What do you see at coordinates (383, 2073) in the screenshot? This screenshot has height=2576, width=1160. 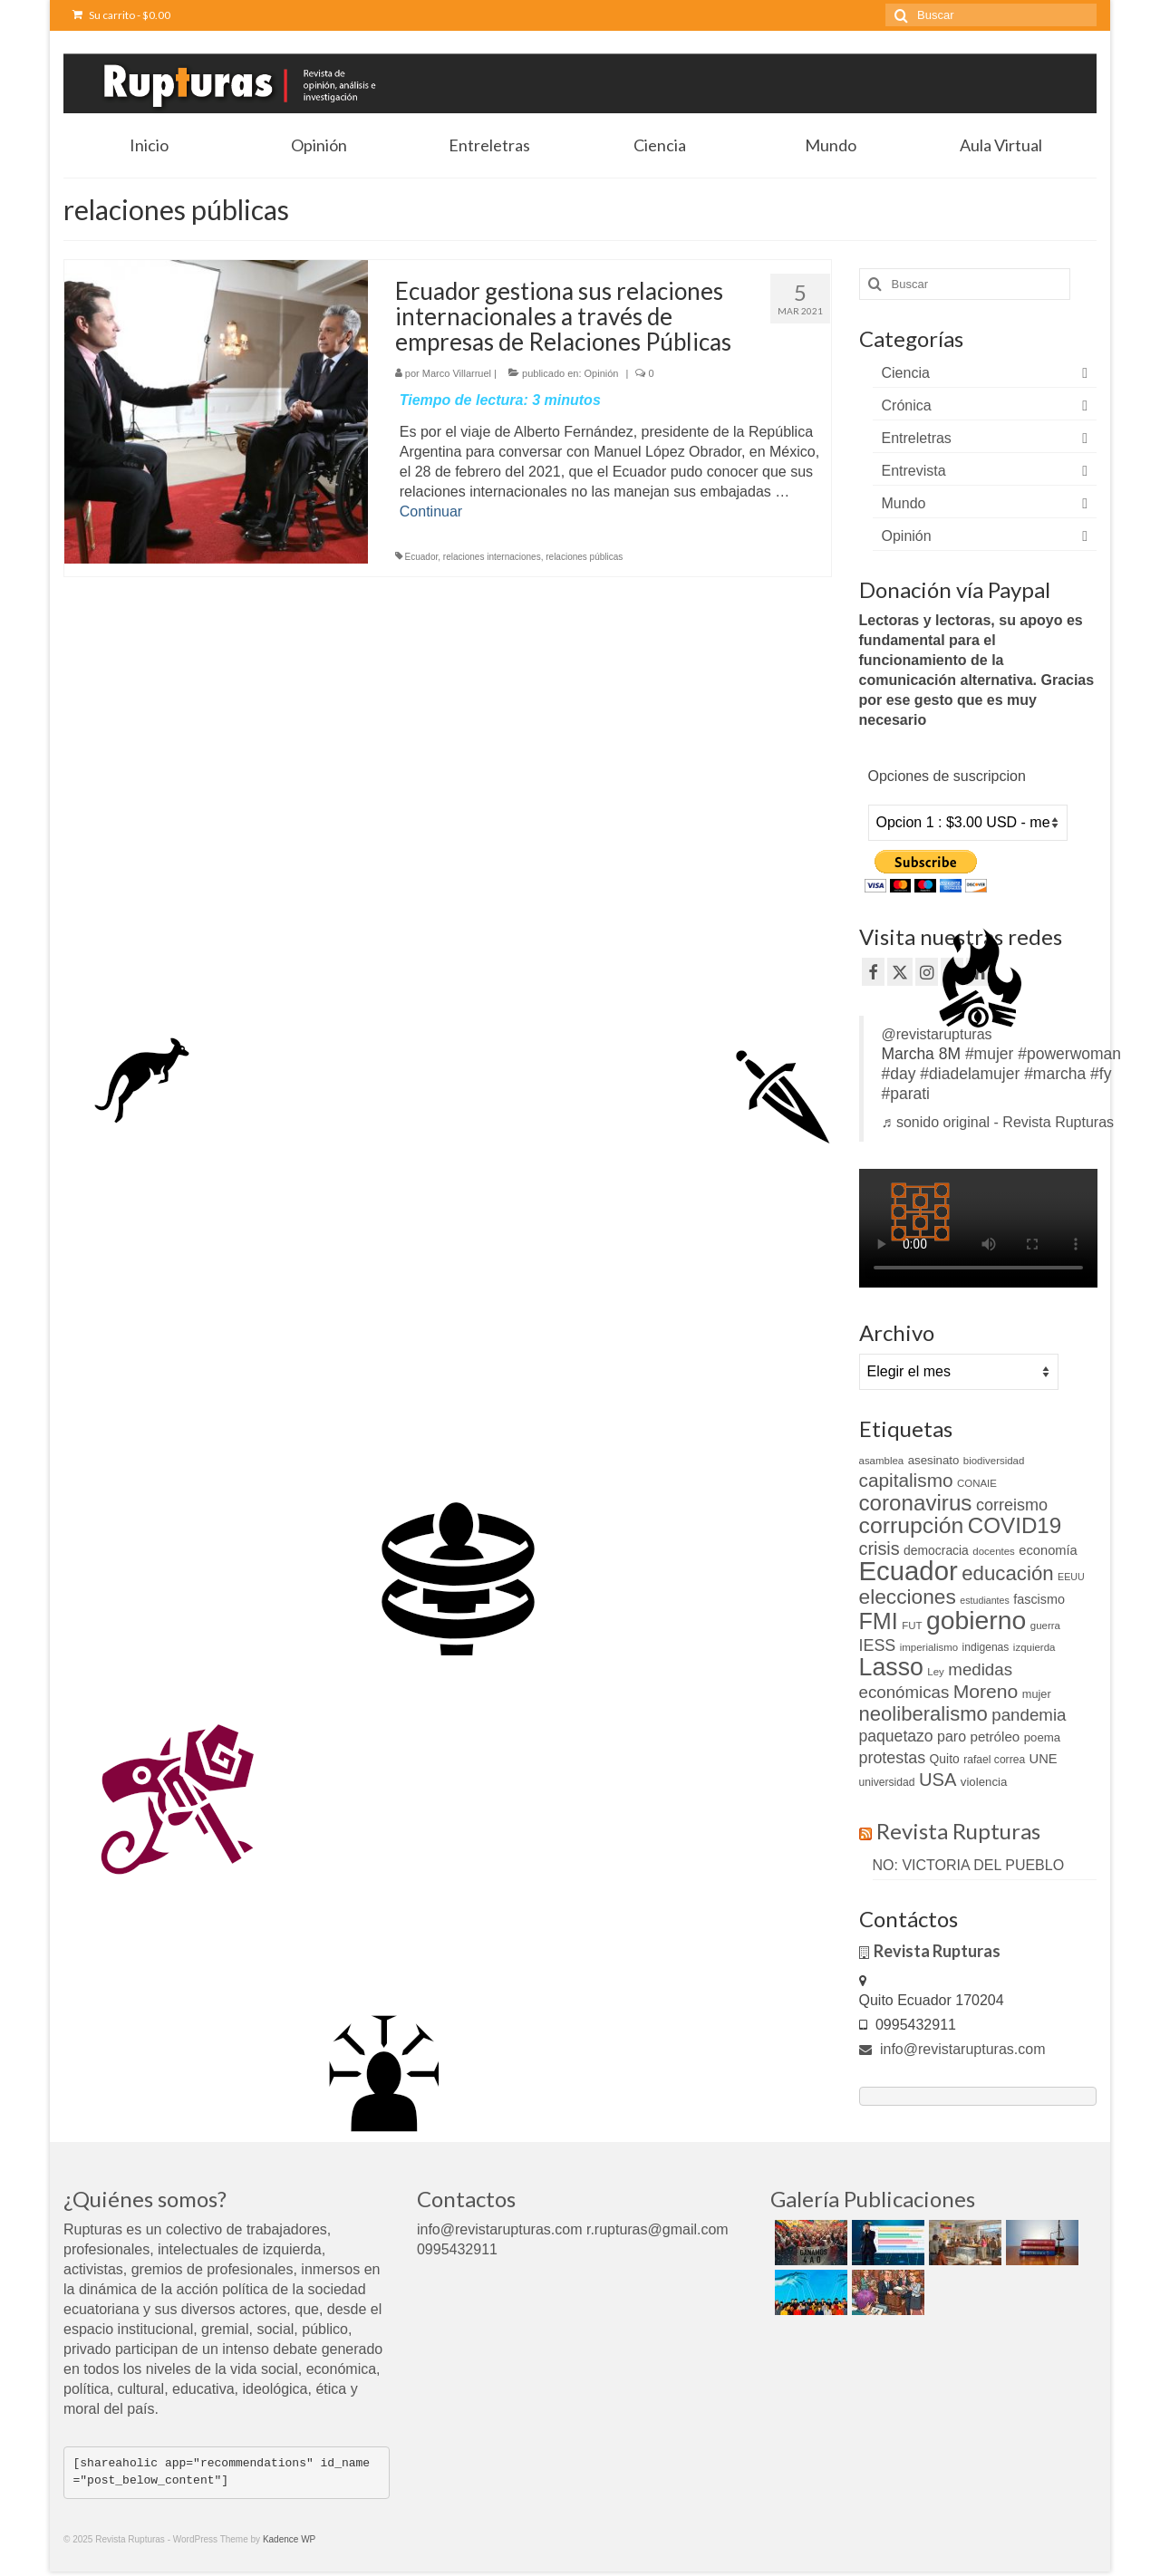 I see `indicates a headache or migraine condition` at bounding box center [383, 2073].